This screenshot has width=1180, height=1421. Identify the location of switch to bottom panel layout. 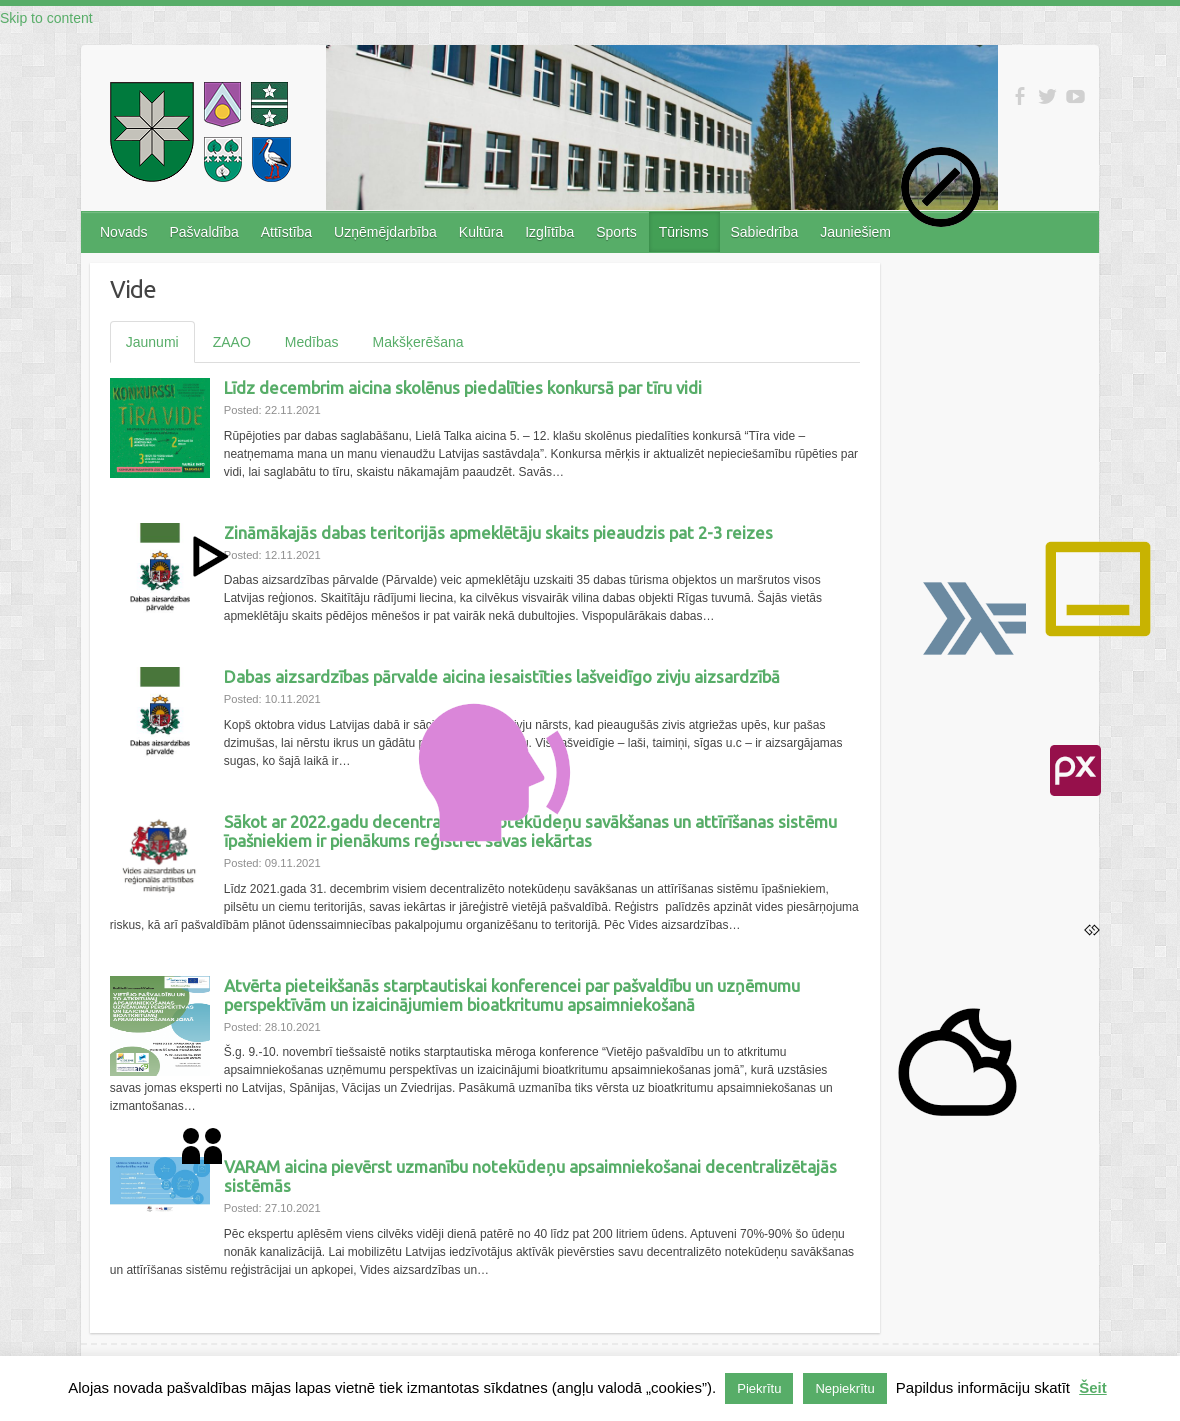
(1098, 589).